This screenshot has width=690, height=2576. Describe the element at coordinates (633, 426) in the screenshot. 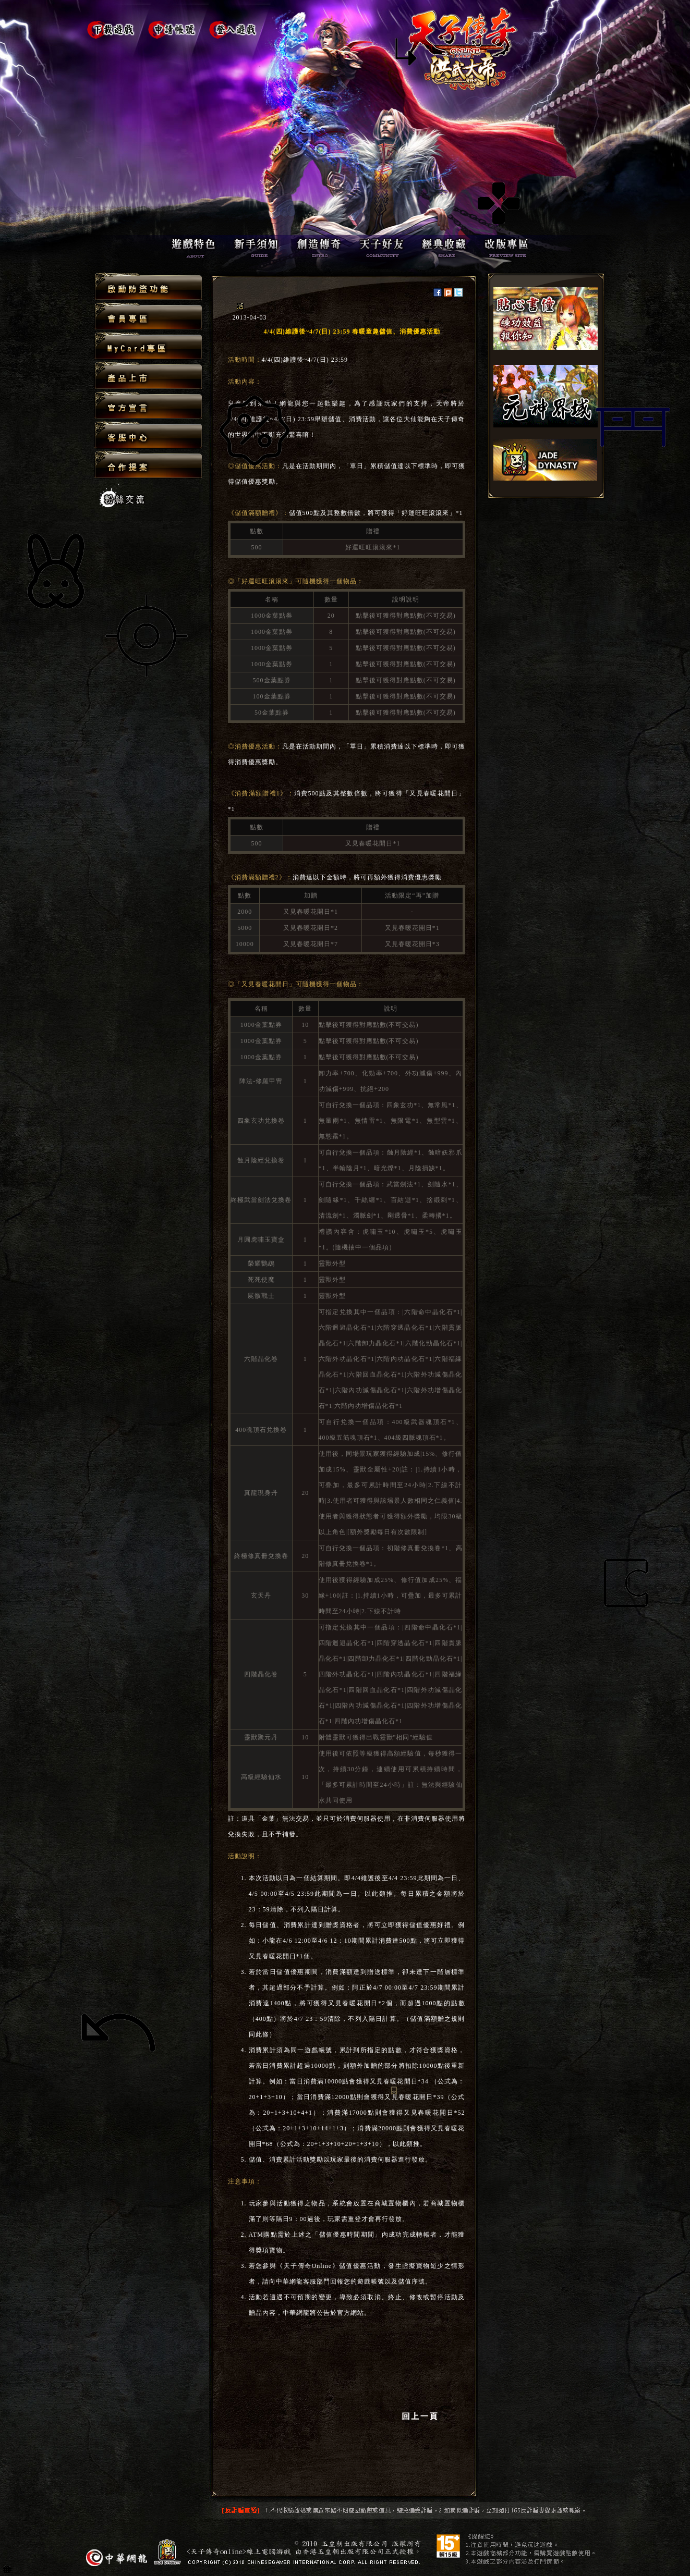

I see `access desk or workspace settings` at that location.